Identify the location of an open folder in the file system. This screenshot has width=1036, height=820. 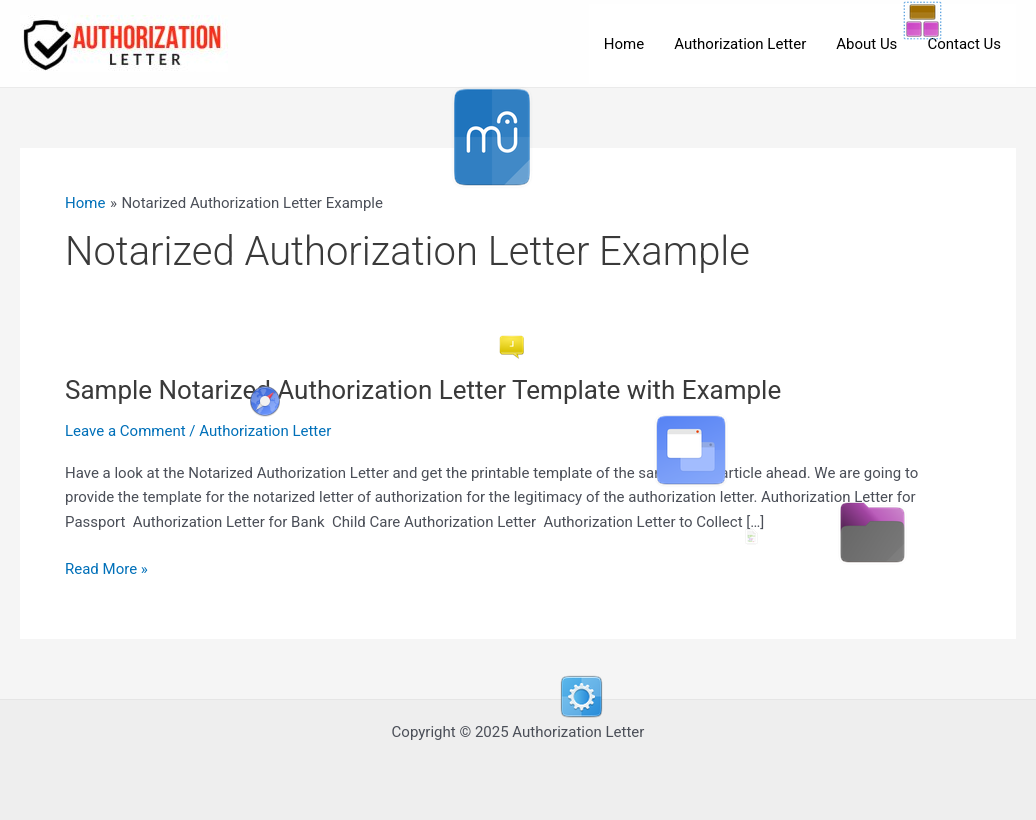
(872, 532).